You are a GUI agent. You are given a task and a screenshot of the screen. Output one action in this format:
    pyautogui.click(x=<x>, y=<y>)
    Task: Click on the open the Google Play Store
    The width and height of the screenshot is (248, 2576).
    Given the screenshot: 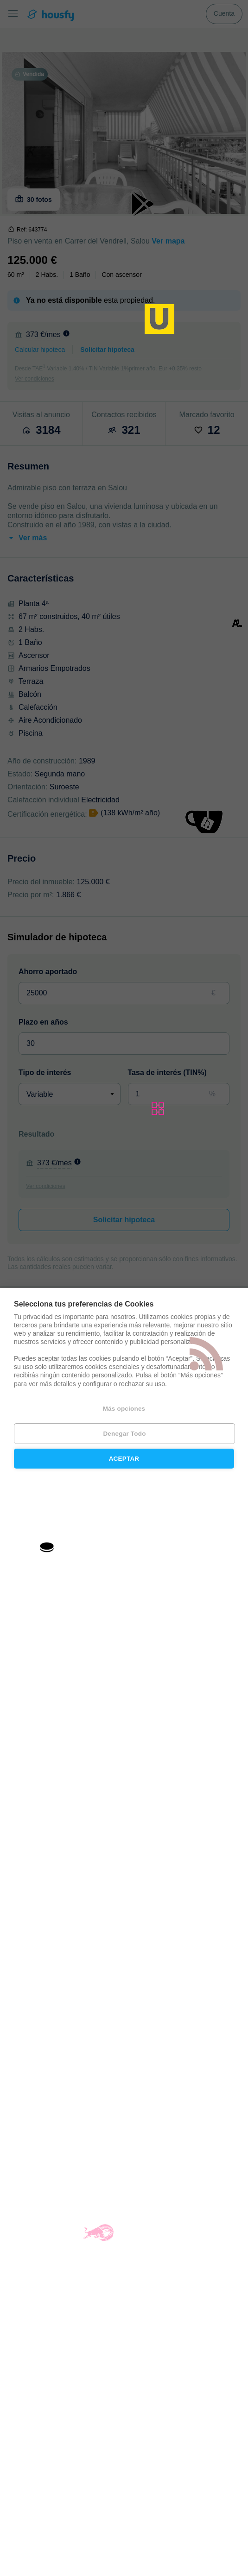 What is the action you would take?
    pyautogui.click(x=142, y=204)
    